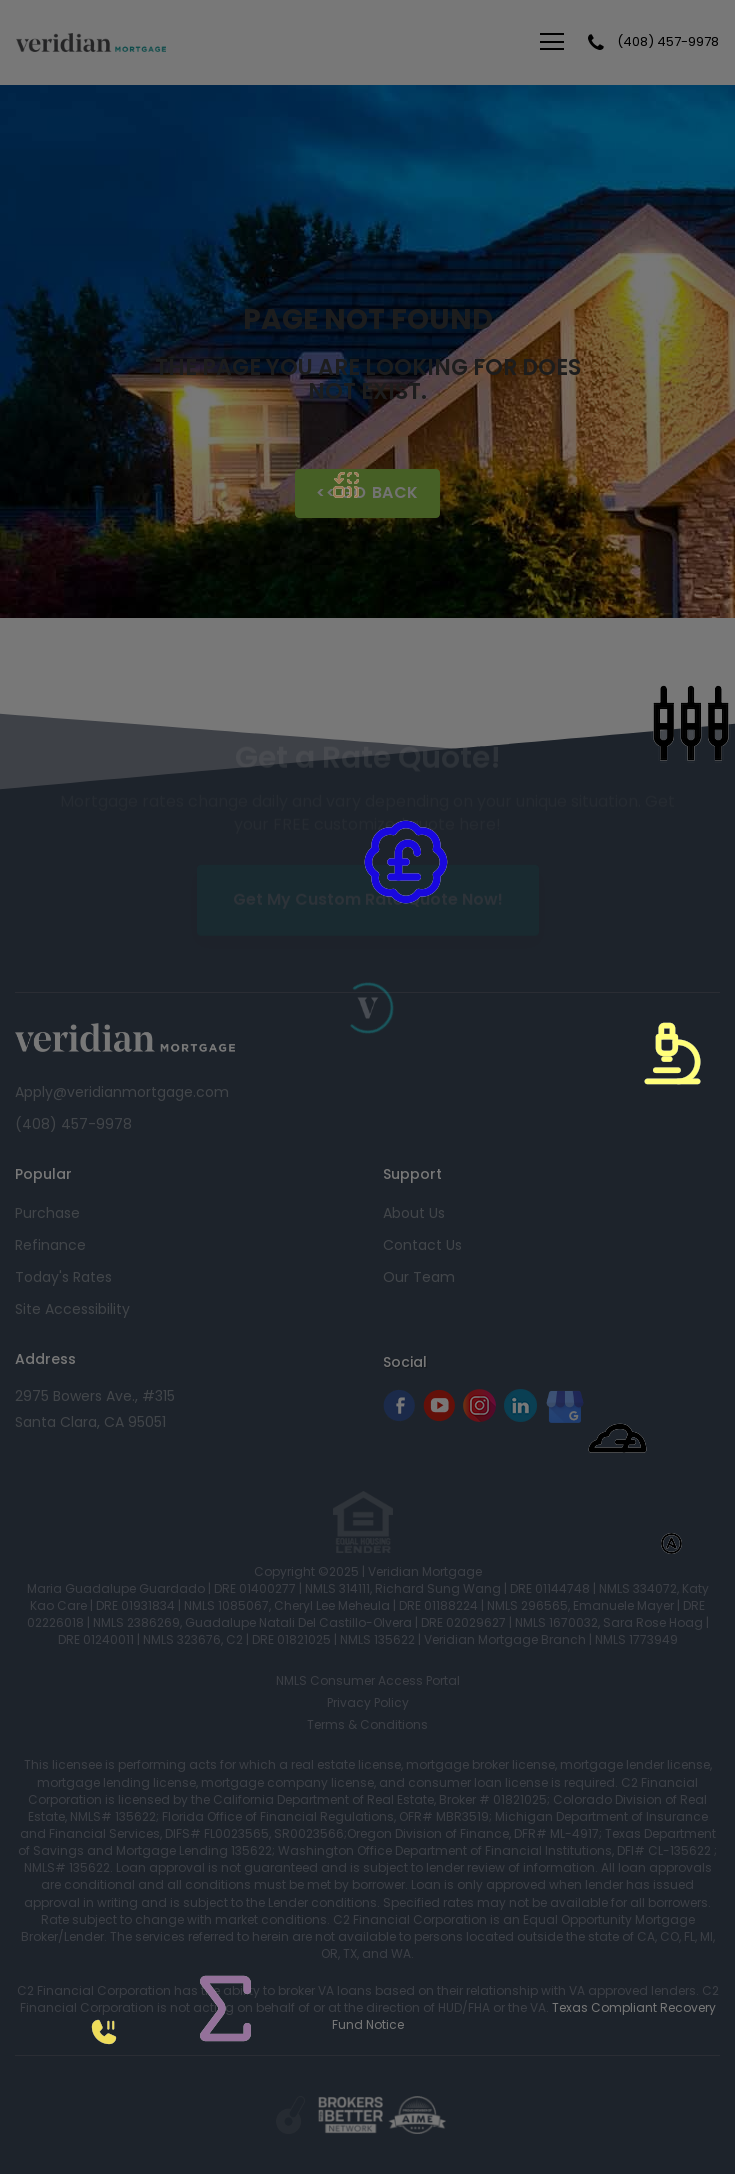  I want to click on calculate sum or total, so click(225, 2008).